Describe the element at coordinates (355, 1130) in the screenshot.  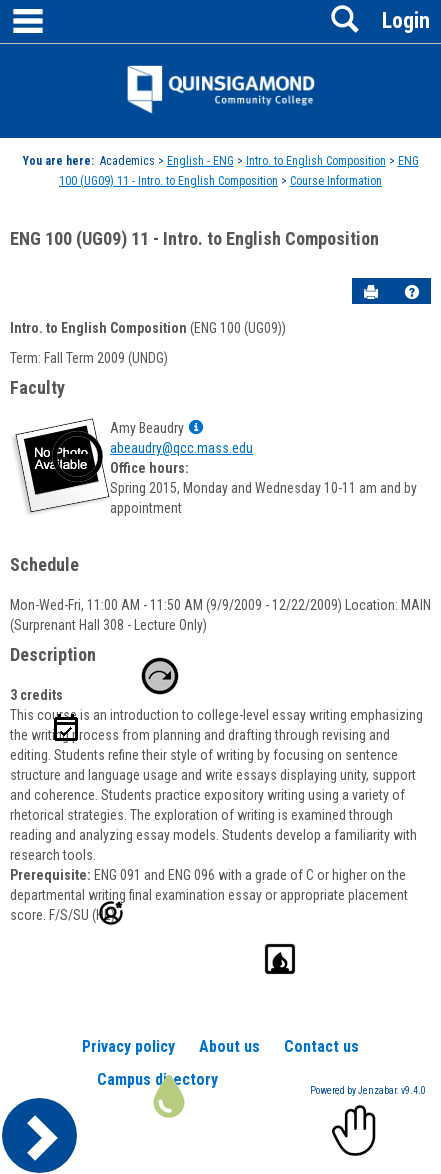
I see `stop or pause an action` at that location.